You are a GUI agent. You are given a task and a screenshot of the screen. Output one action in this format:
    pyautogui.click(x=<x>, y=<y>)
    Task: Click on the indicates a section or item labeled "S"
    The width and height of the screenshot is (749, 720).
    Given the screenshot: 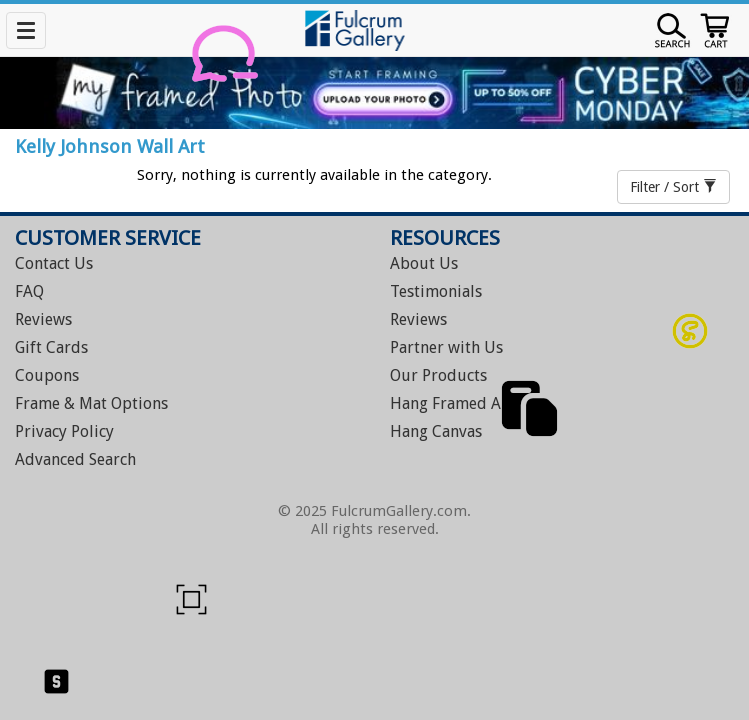 What is the action you would take?
    pyautogui.click(x=56, y=681)
    